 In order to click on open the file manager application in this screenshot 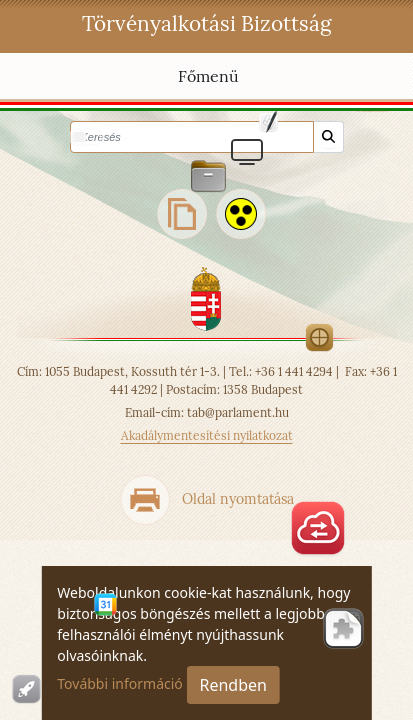, I will do `click(208, 175)`.